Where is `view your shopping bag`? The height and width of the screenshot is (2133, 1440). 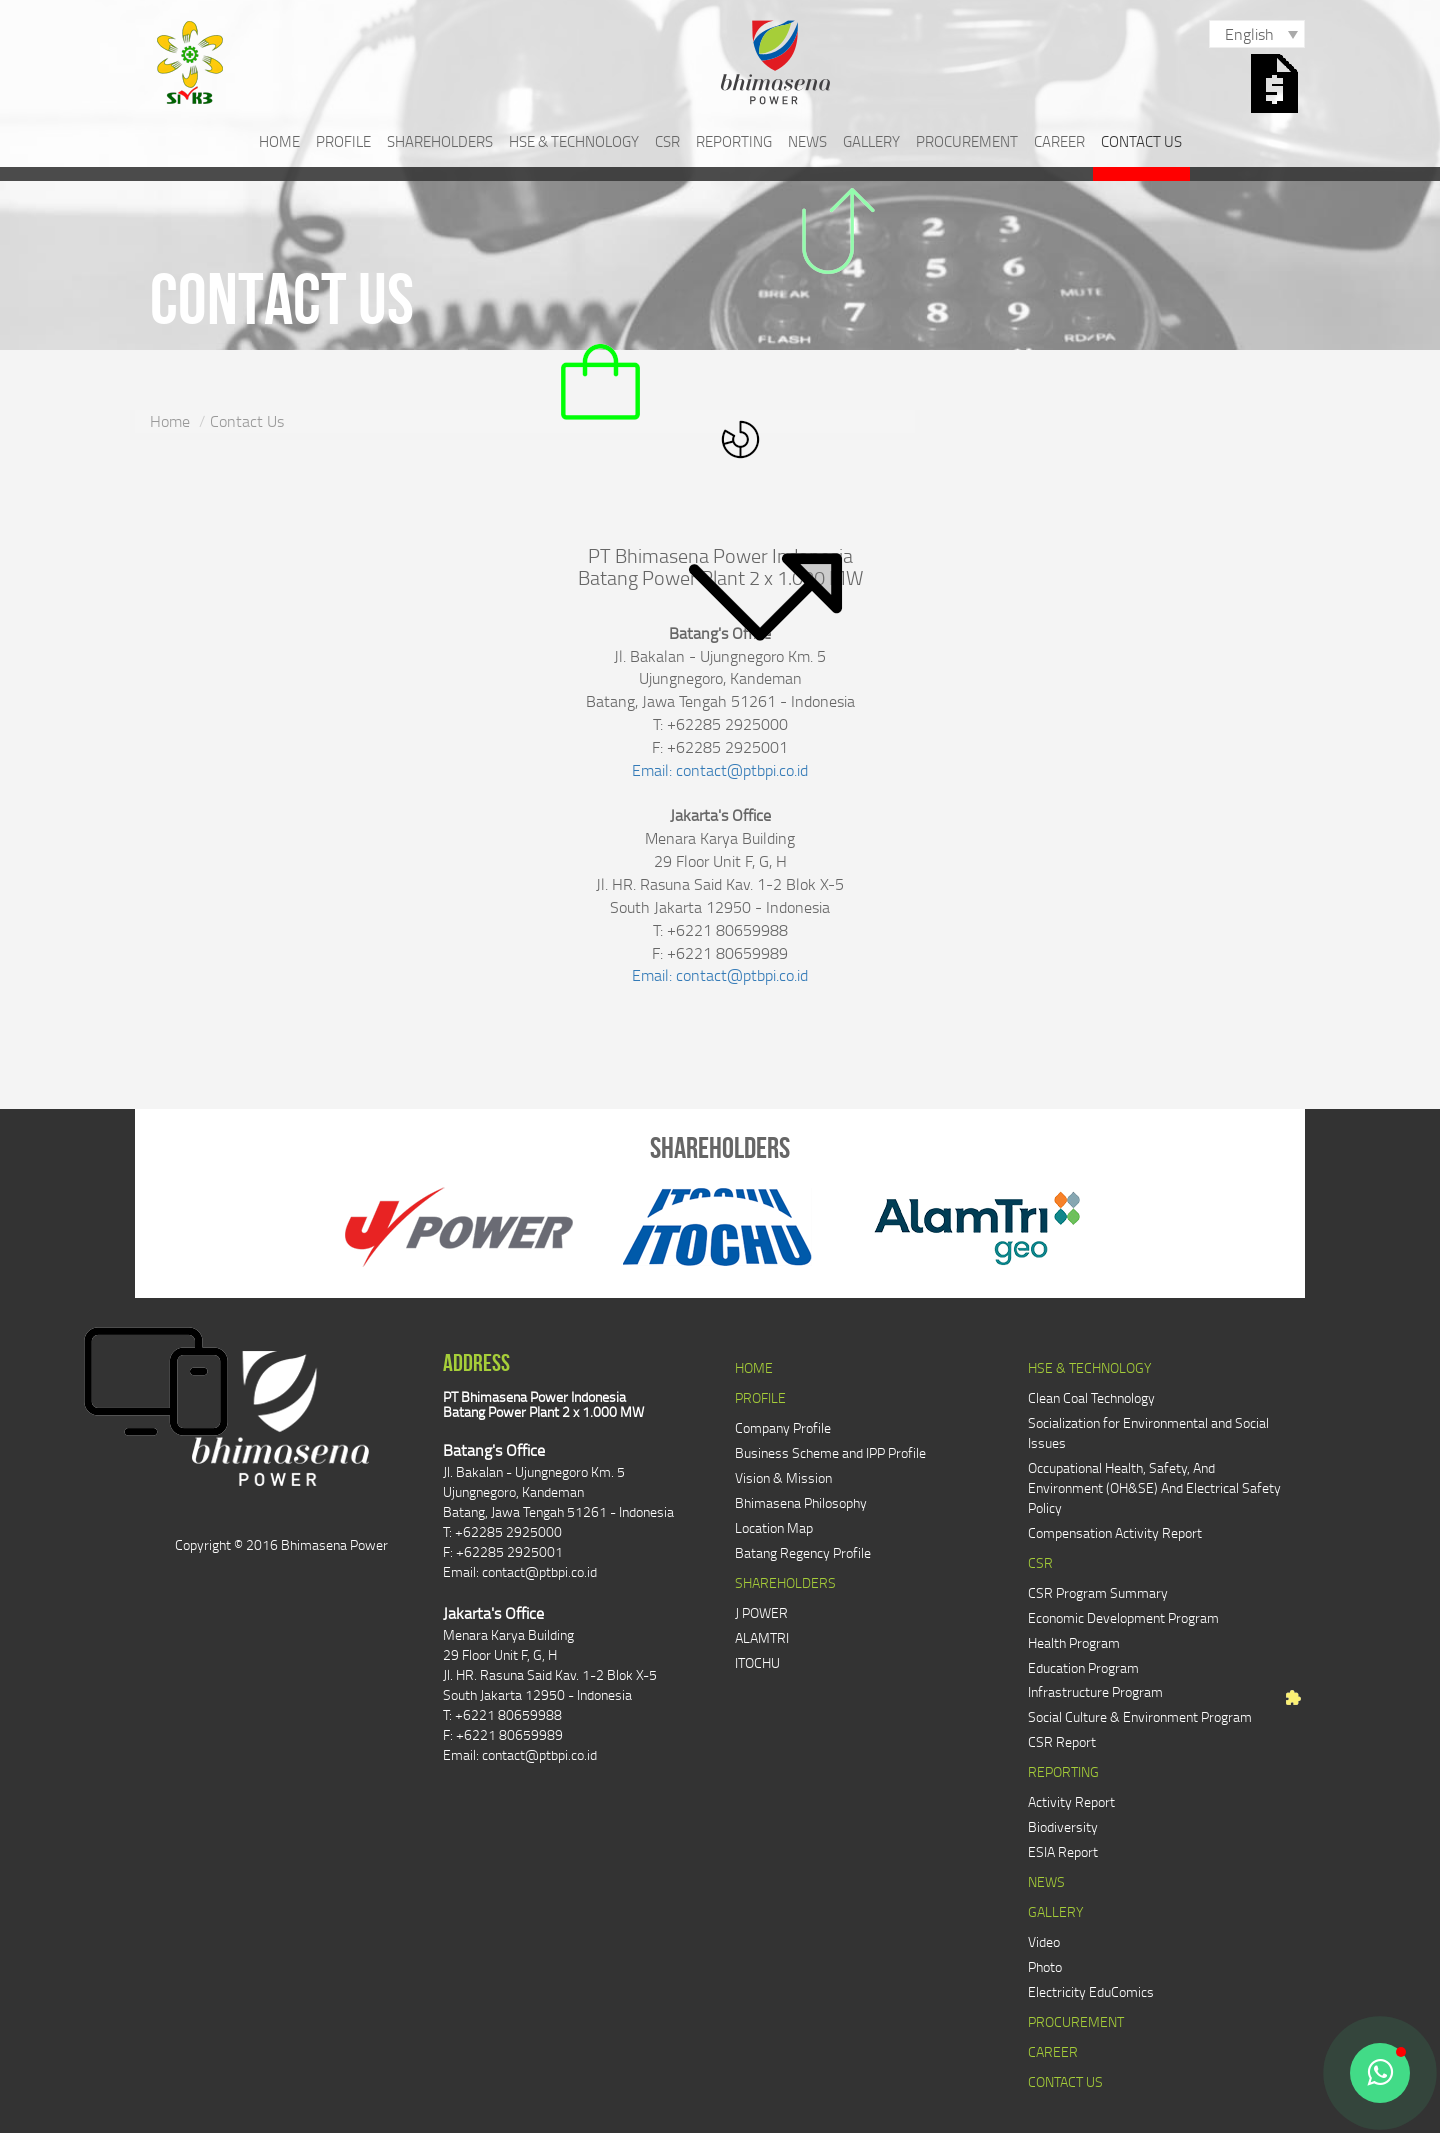
view your shopping bag is located at coordinates (600, 386).